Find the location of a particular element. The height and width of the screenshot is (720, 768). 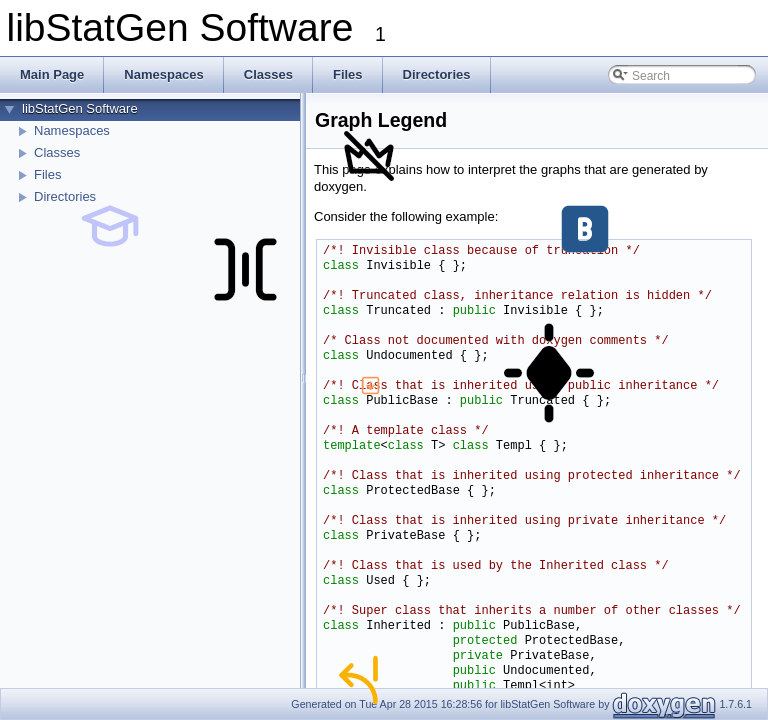

adjust horizontal spacing between elements is located at coordinates (245, 269).